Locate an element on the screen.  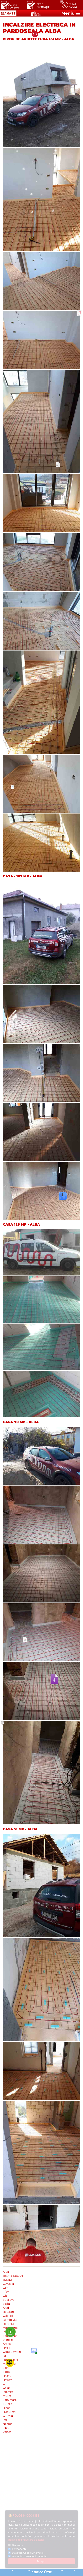
indicates a rewritable CD drive or disc is located at coordinates (2, 1723).